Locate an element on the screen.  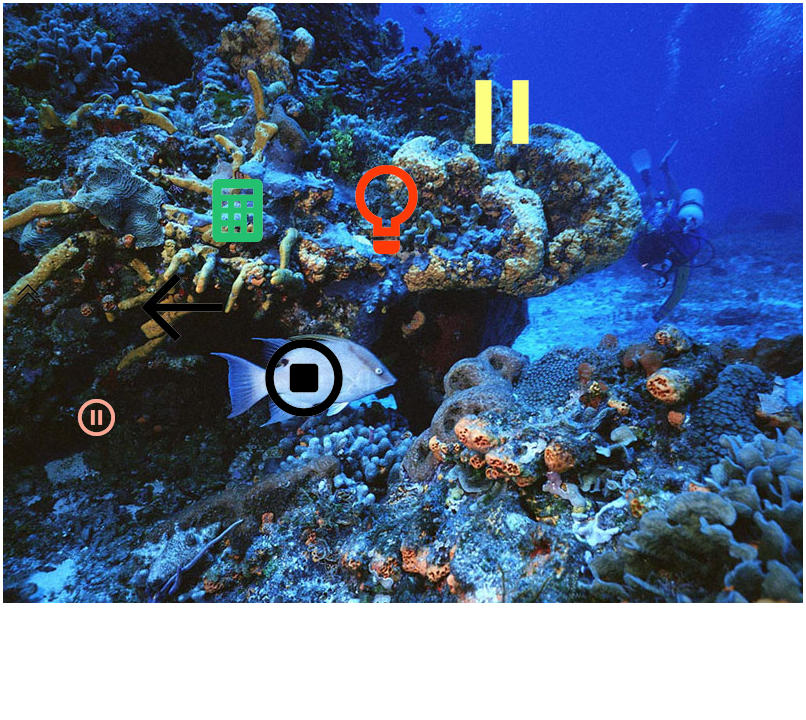
scroll to top of page is located at coordinates (28, 294).